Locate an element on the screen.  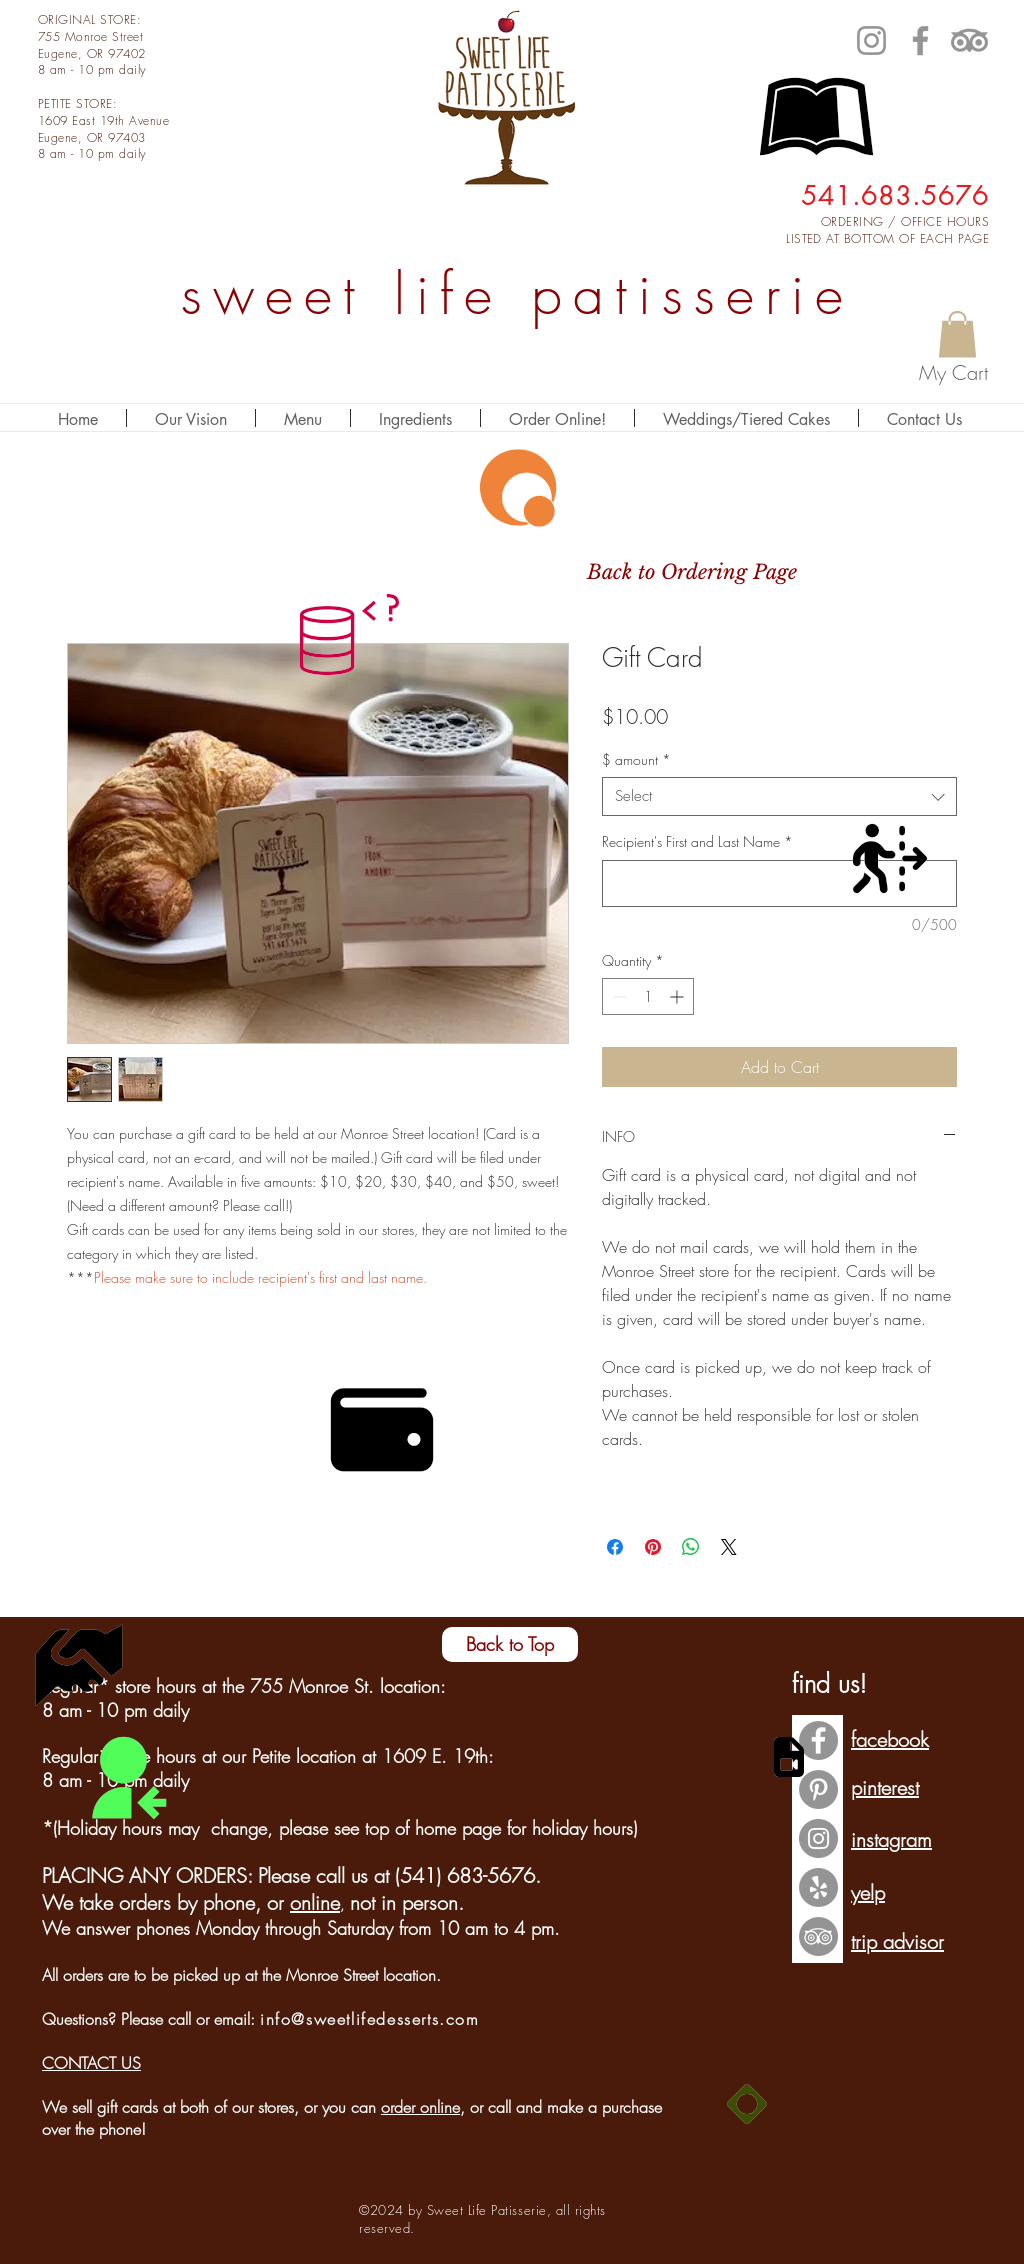
access your wallet or payment methods is located at coordinates (382, 1433).